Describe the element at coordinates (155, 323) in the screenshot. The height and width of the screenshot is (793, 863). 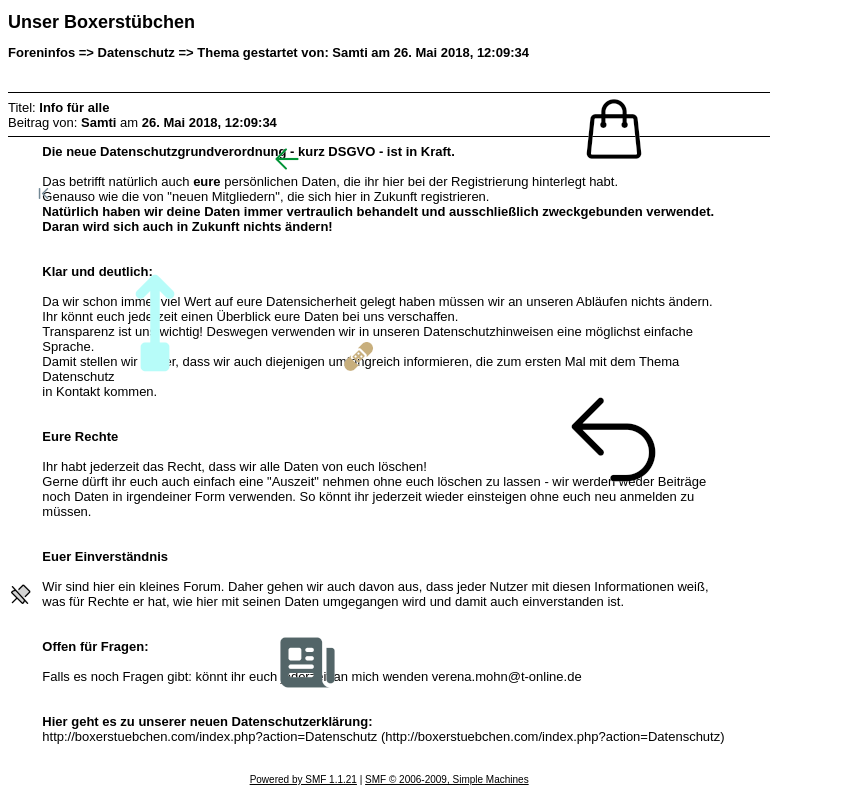
I see `upload a file or content` at that location.